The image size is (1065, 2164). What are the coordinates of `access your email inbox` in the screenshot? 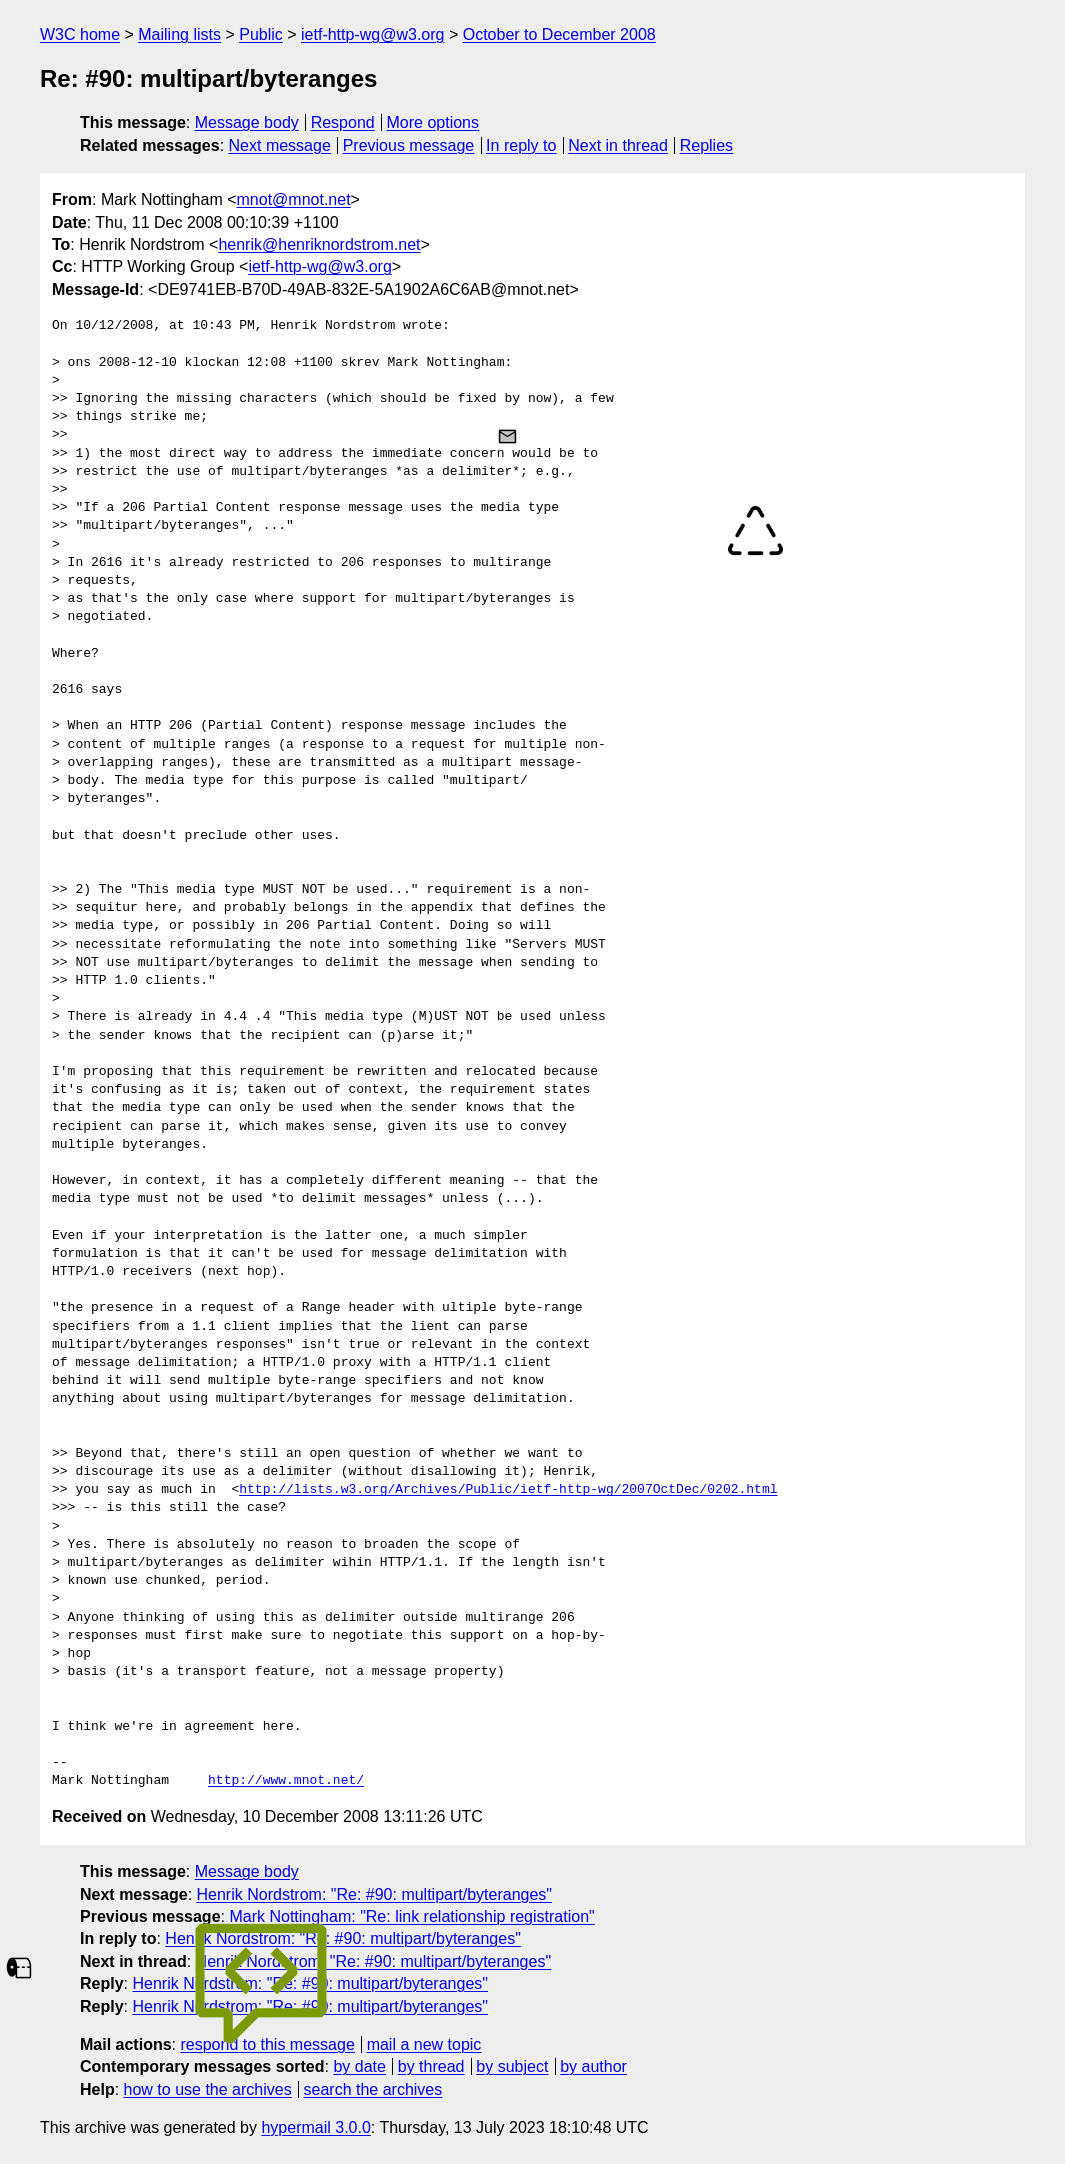 It's located at (507, 436).